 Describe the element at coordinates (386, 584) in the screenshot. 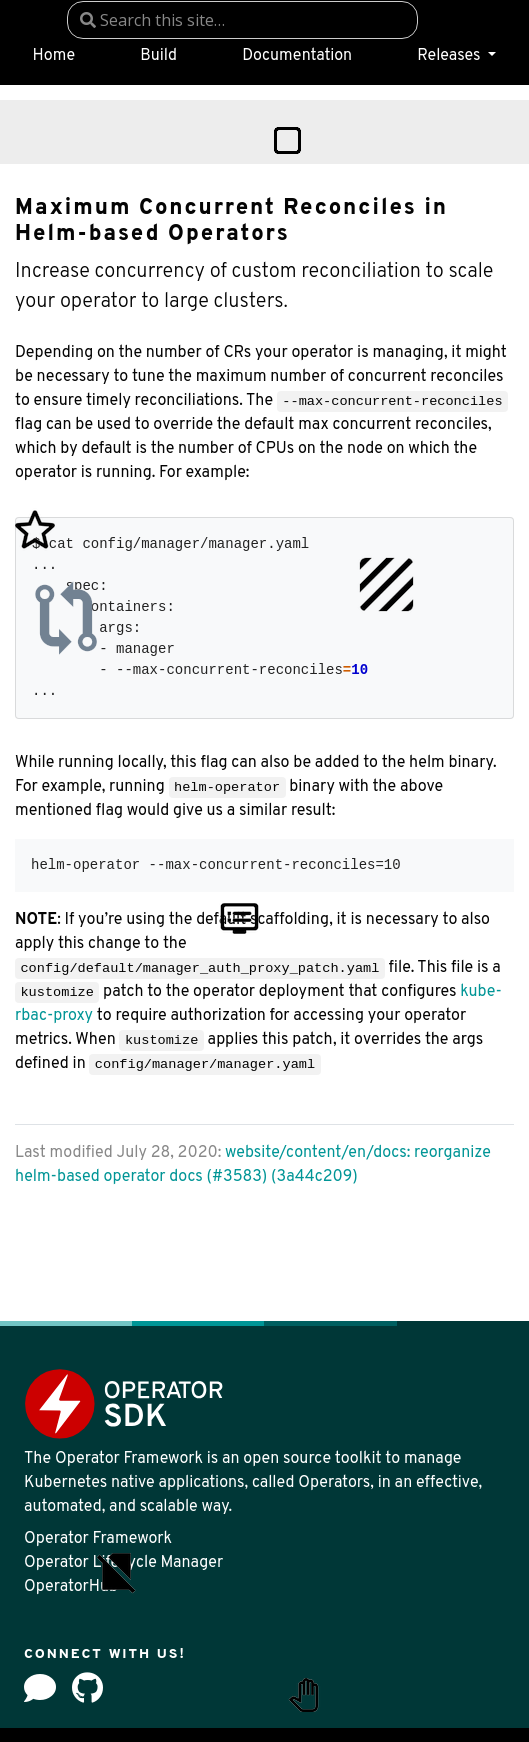

I see `apply a texture or pattern overlay` at that location.